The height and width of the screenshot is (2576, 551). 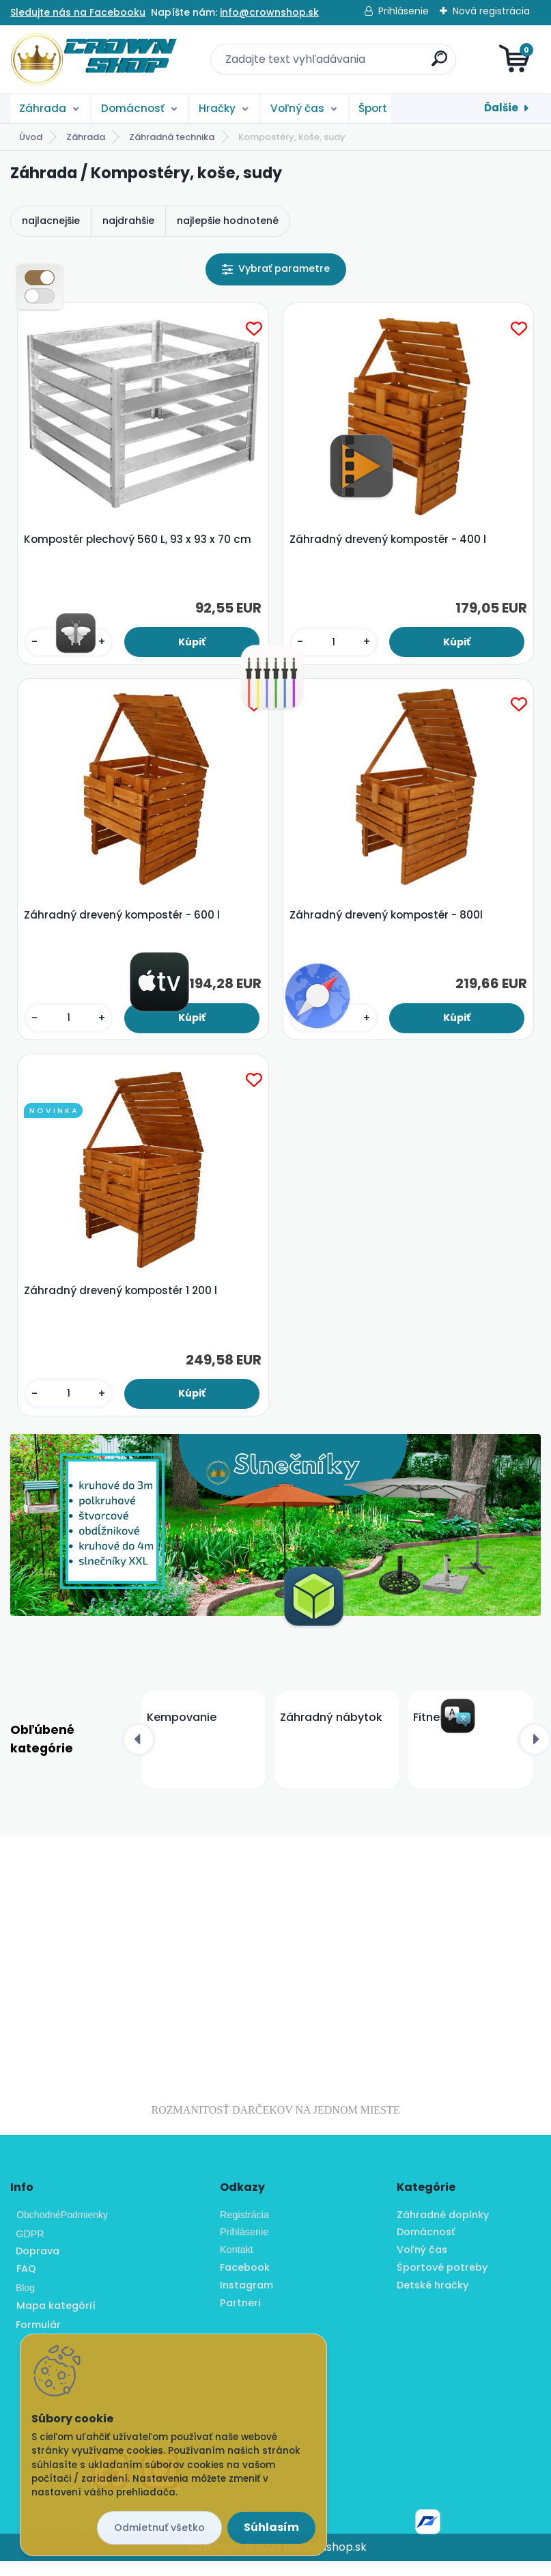 I want to click on open qmmp audio player, so click(x=76, y=633).